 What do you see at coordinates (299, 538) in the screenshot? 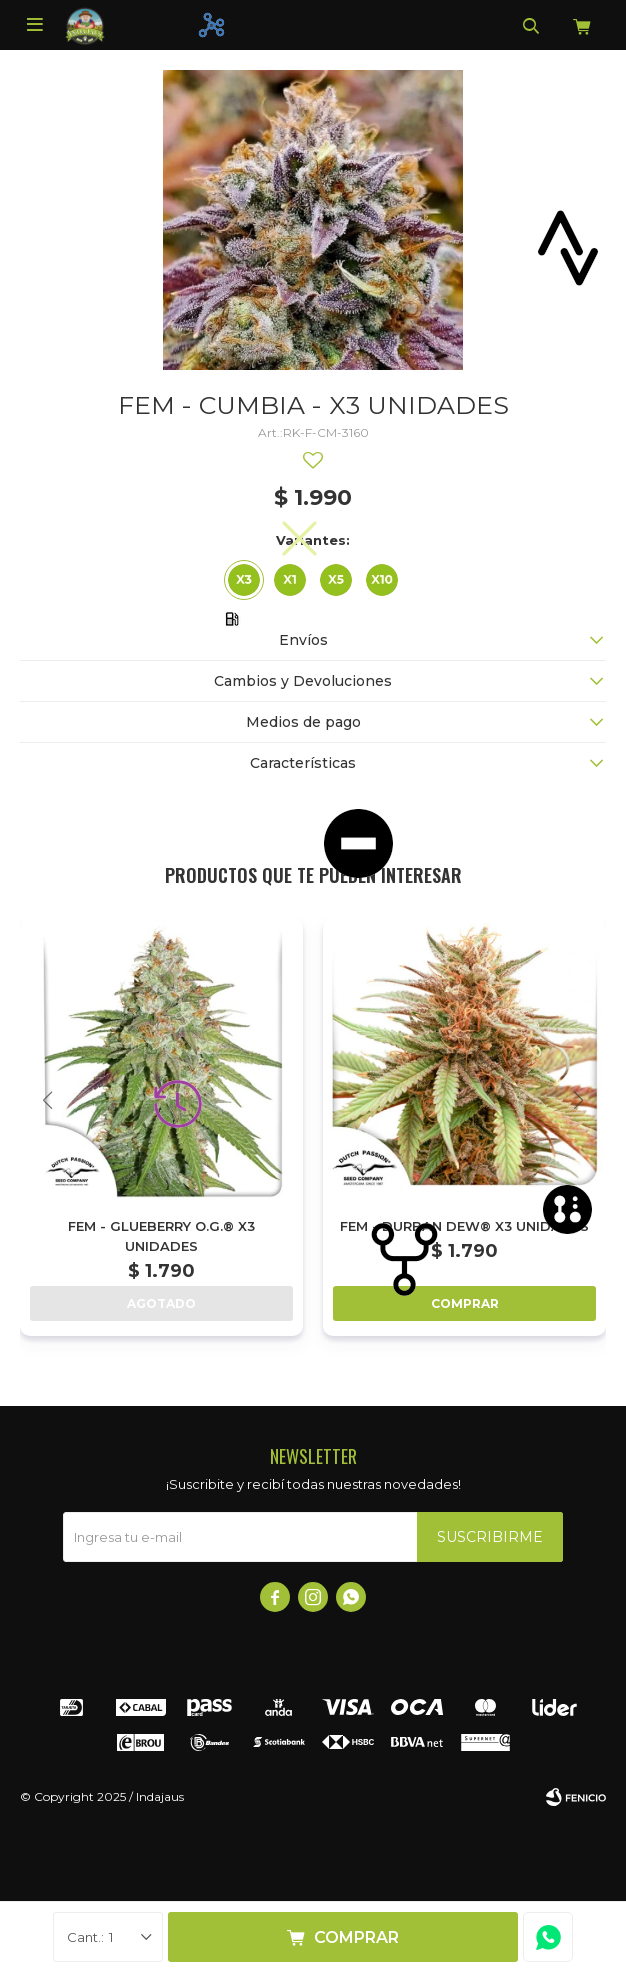
I see `close a window or dialog` at bounding box center [299, 538].